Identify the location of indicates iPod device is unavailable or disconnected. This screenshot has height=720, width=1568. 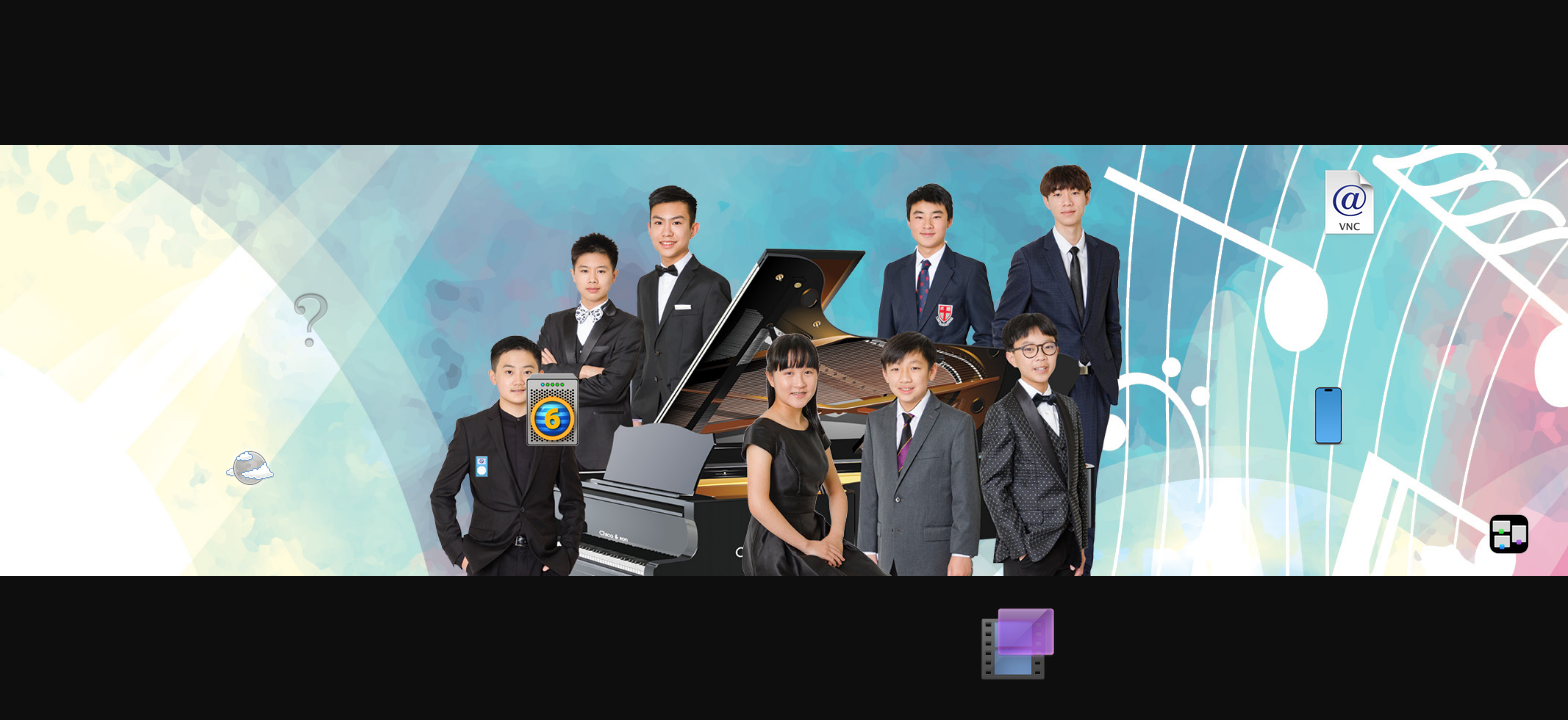
(481, 466).